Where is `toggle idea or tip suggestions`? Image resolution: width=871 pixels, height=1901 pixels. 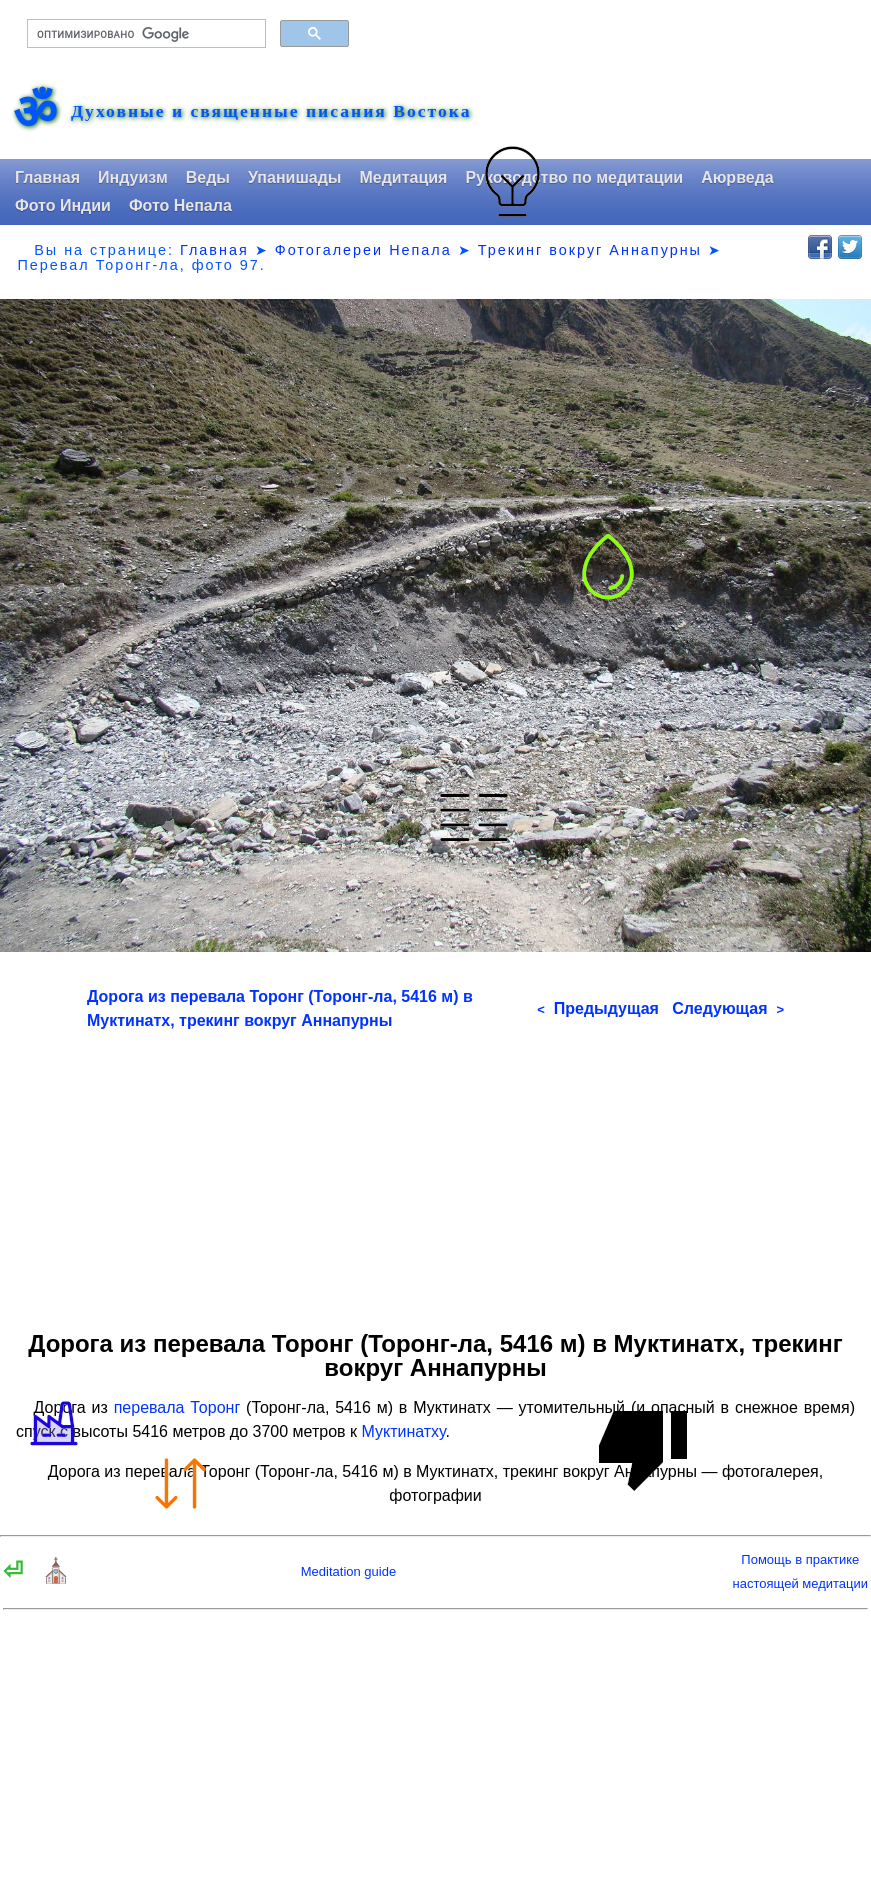
toggle idea or tip suggestions is located at coordinates (512, 181).